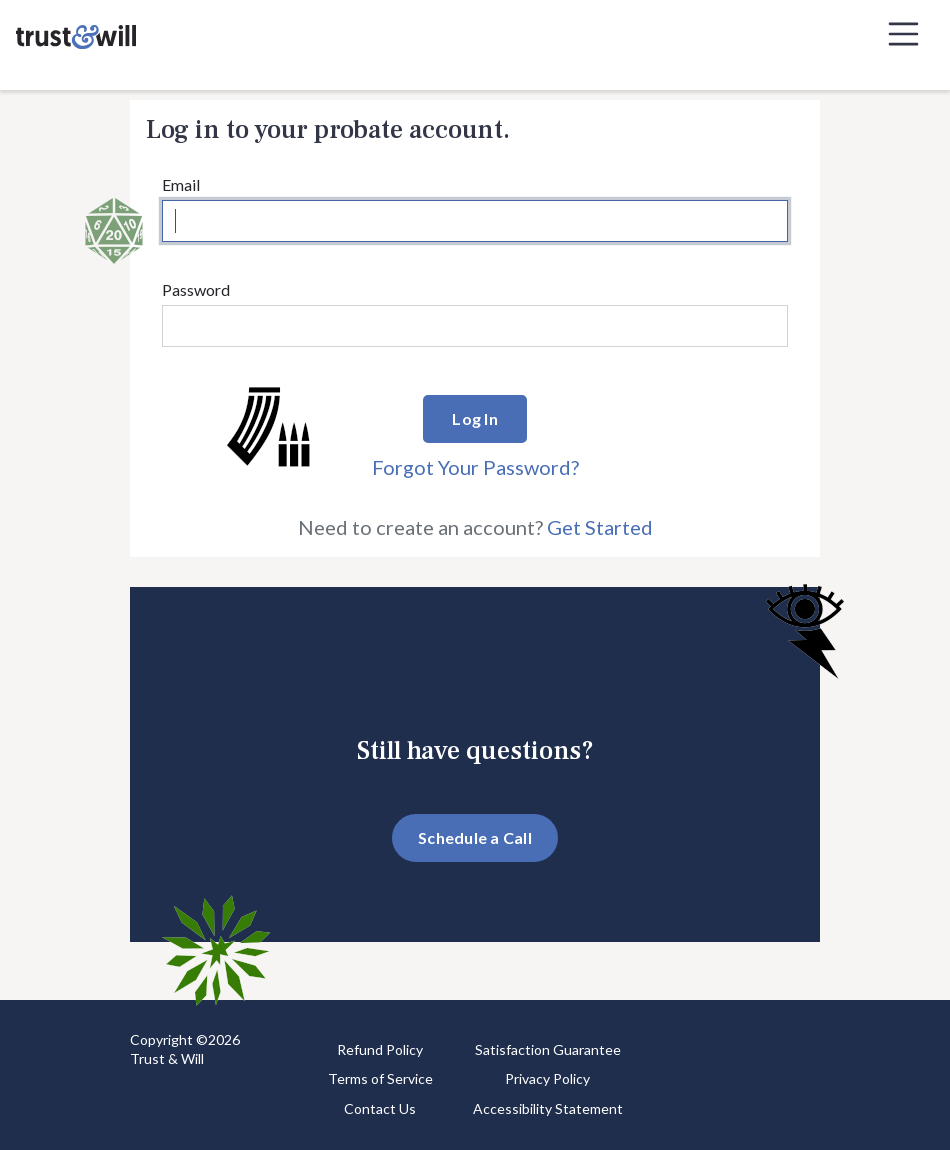  I want to click on shatter or break an object, so click(216, 950).